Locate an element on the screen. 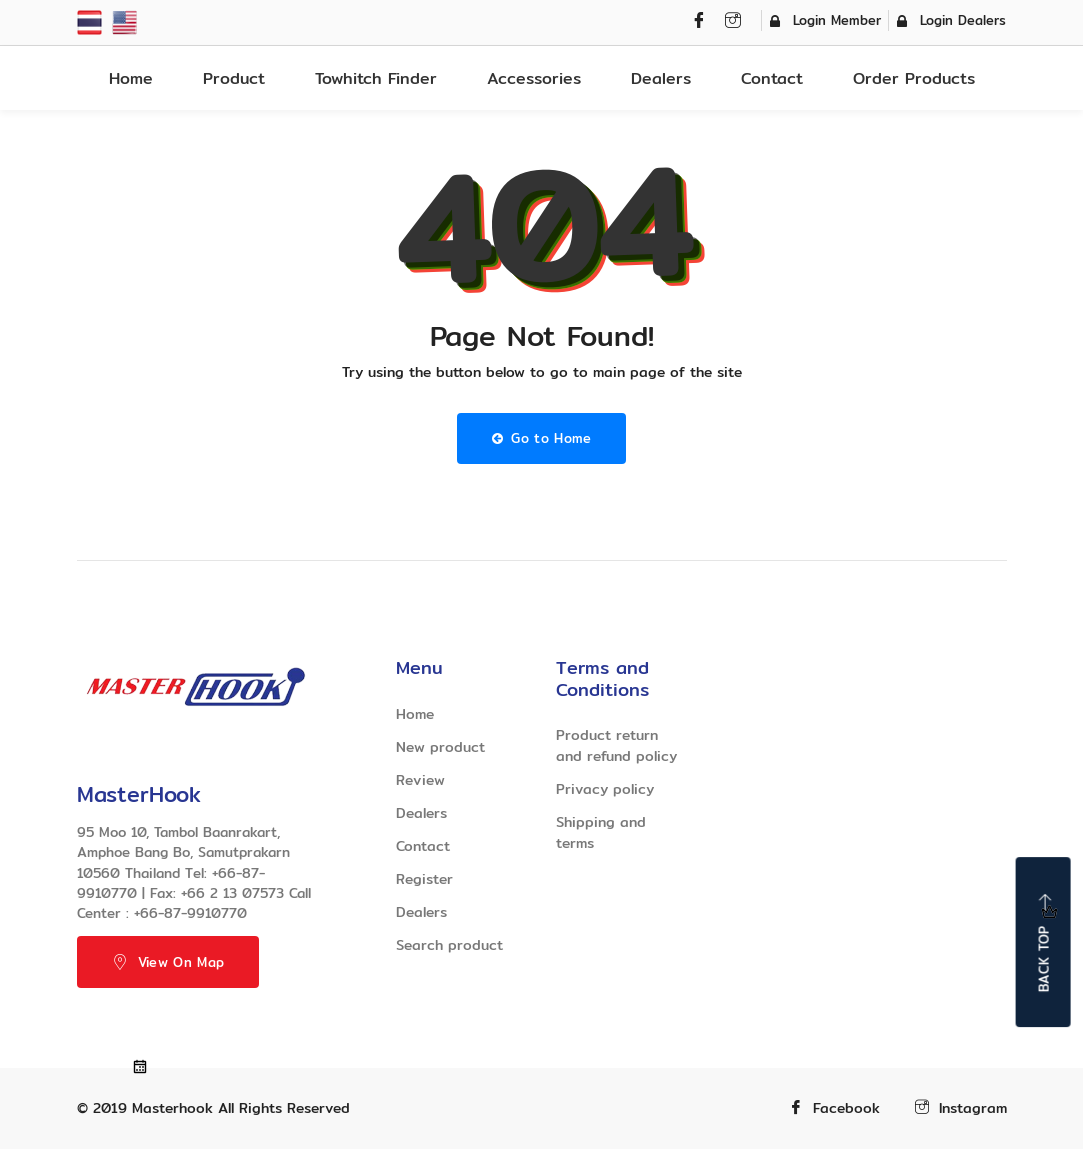 The image size is (1083, 1149). indicates premium or VIP membership status is located at coordinates (1049, 912).